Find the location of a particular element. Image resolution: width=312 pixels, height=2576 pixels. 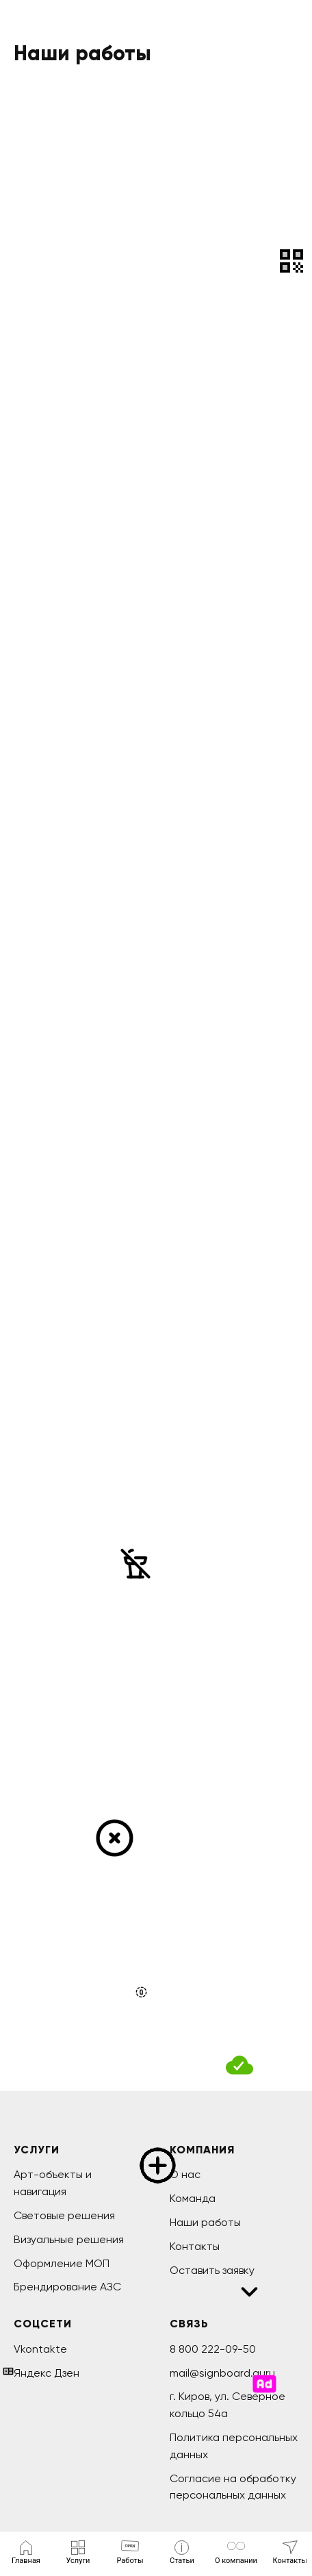

scan or generate a QR code is located at coordinates (291, 261).